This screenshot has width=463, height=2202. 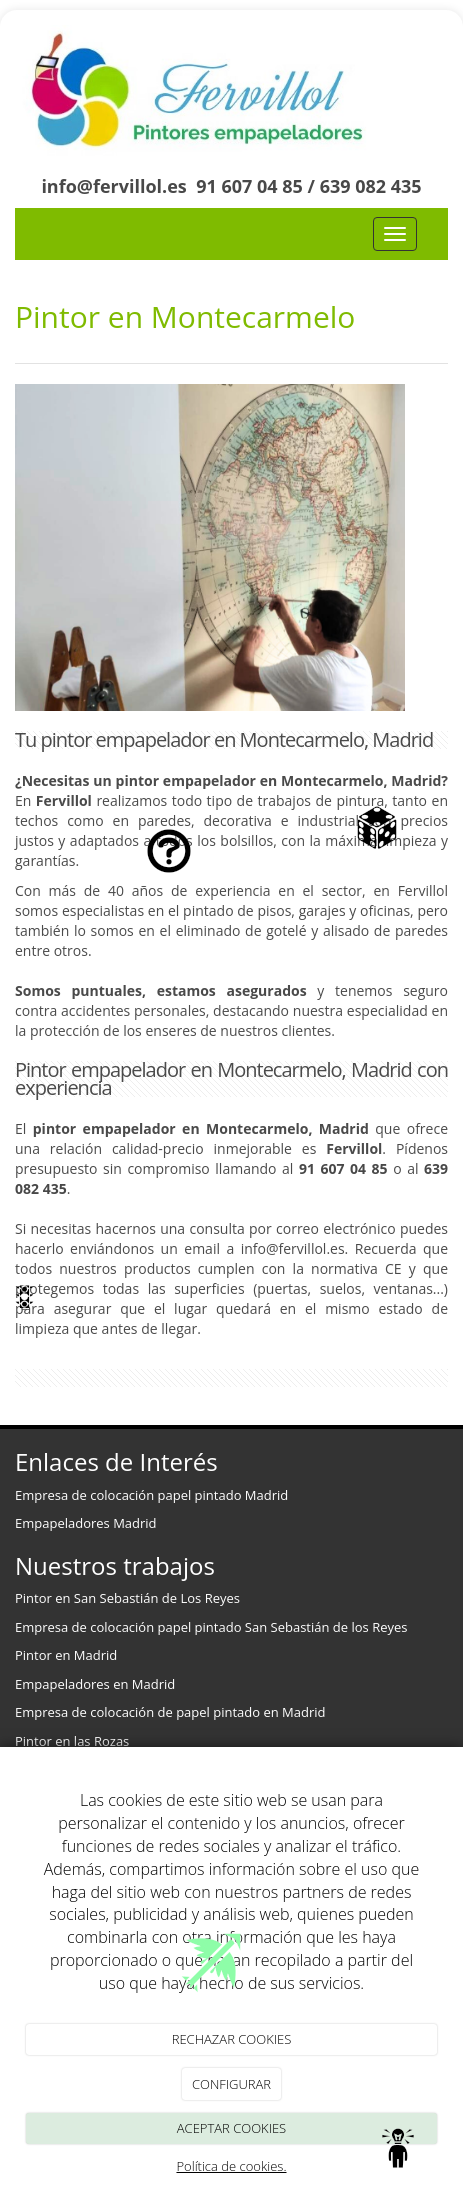 What do you see at coordinates (377, 828) in the screenshot?
I see `roll the dice or randomize` at bounding box center [377, 828].